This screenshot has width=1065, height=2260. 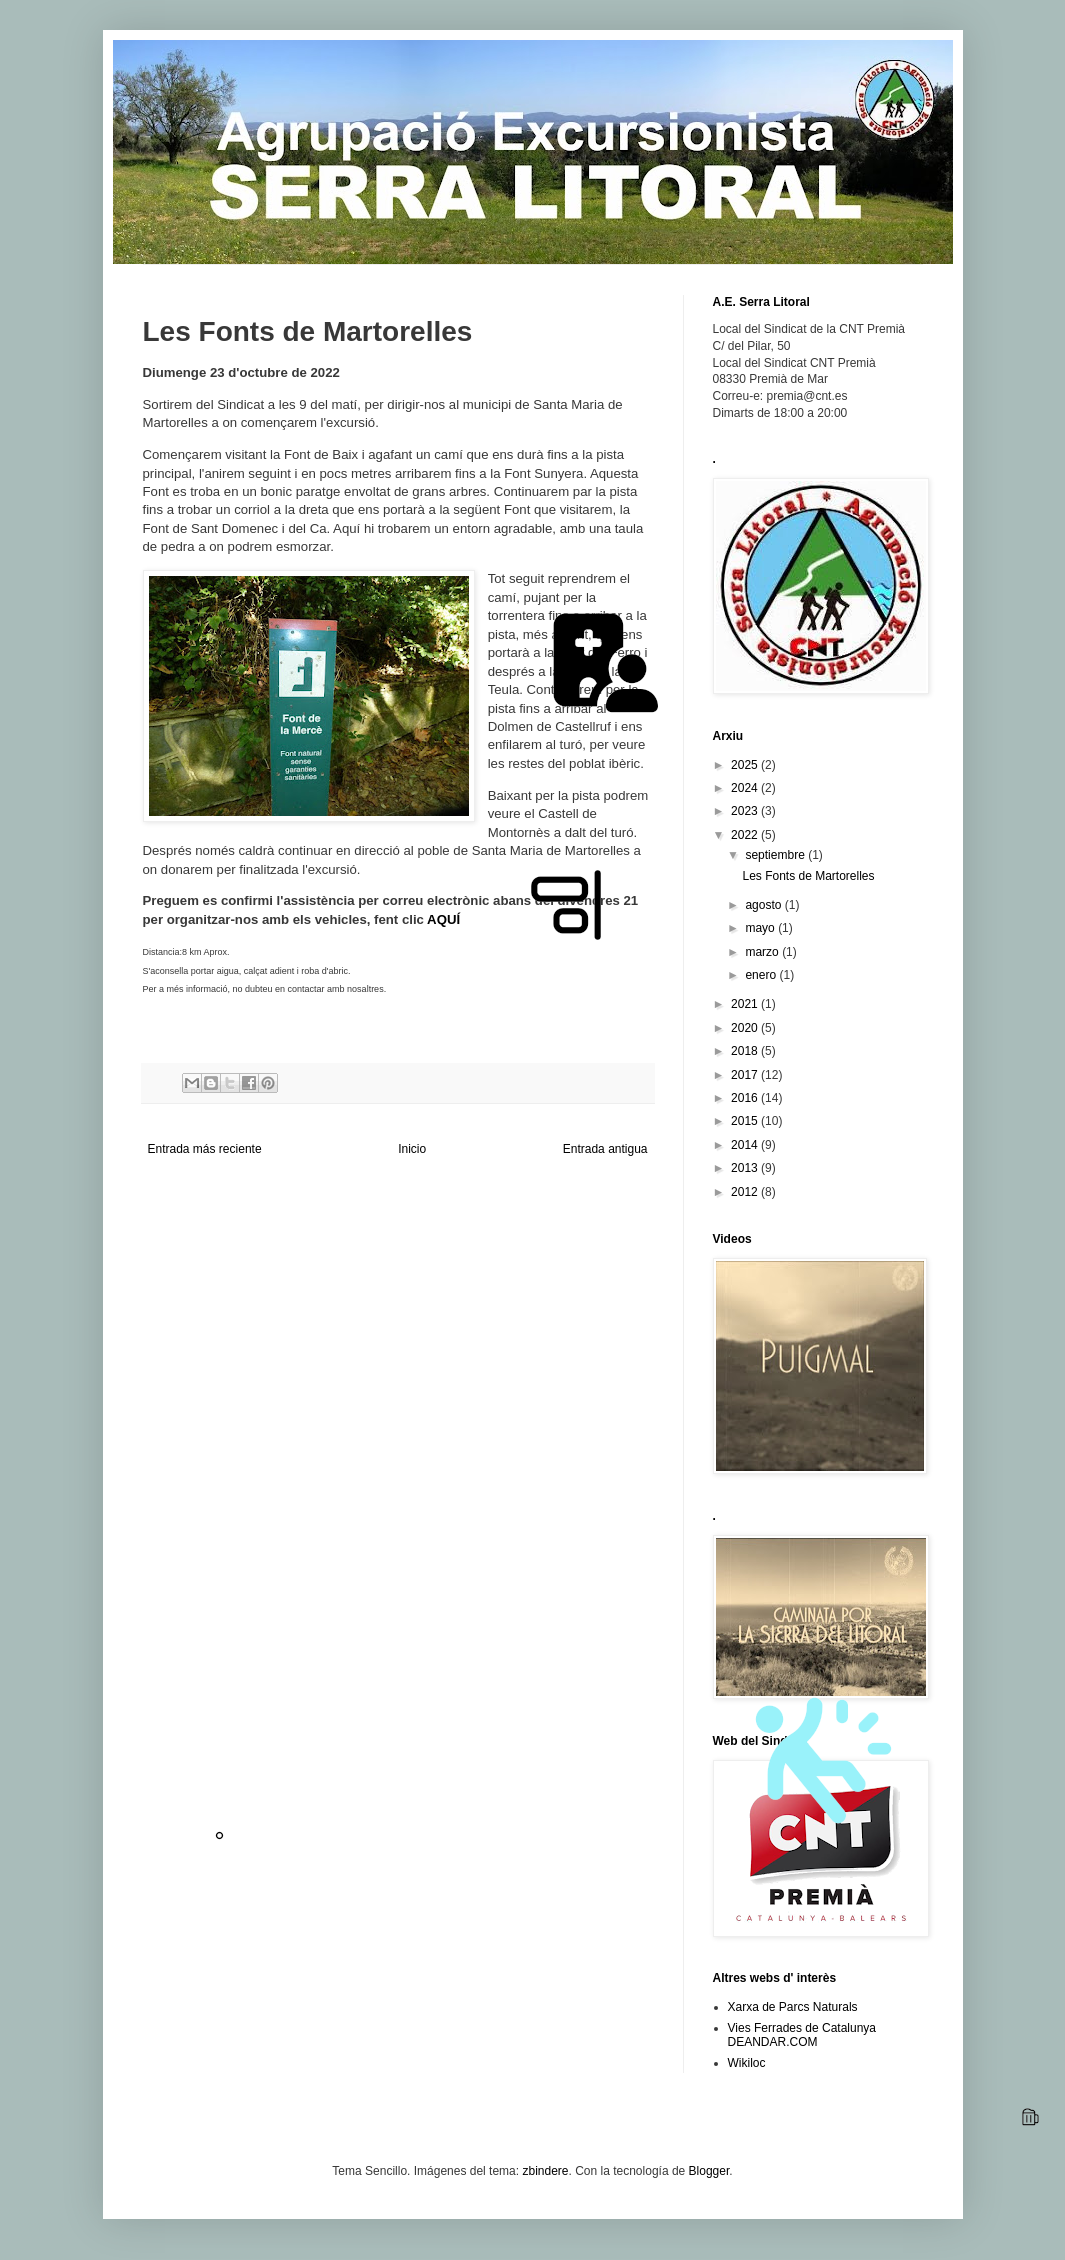 What do you see at coordinates (219, 1835) in the screenshot?
I see `indicates an unselected or inactive radio button option` at bounding box center [219, 1835].